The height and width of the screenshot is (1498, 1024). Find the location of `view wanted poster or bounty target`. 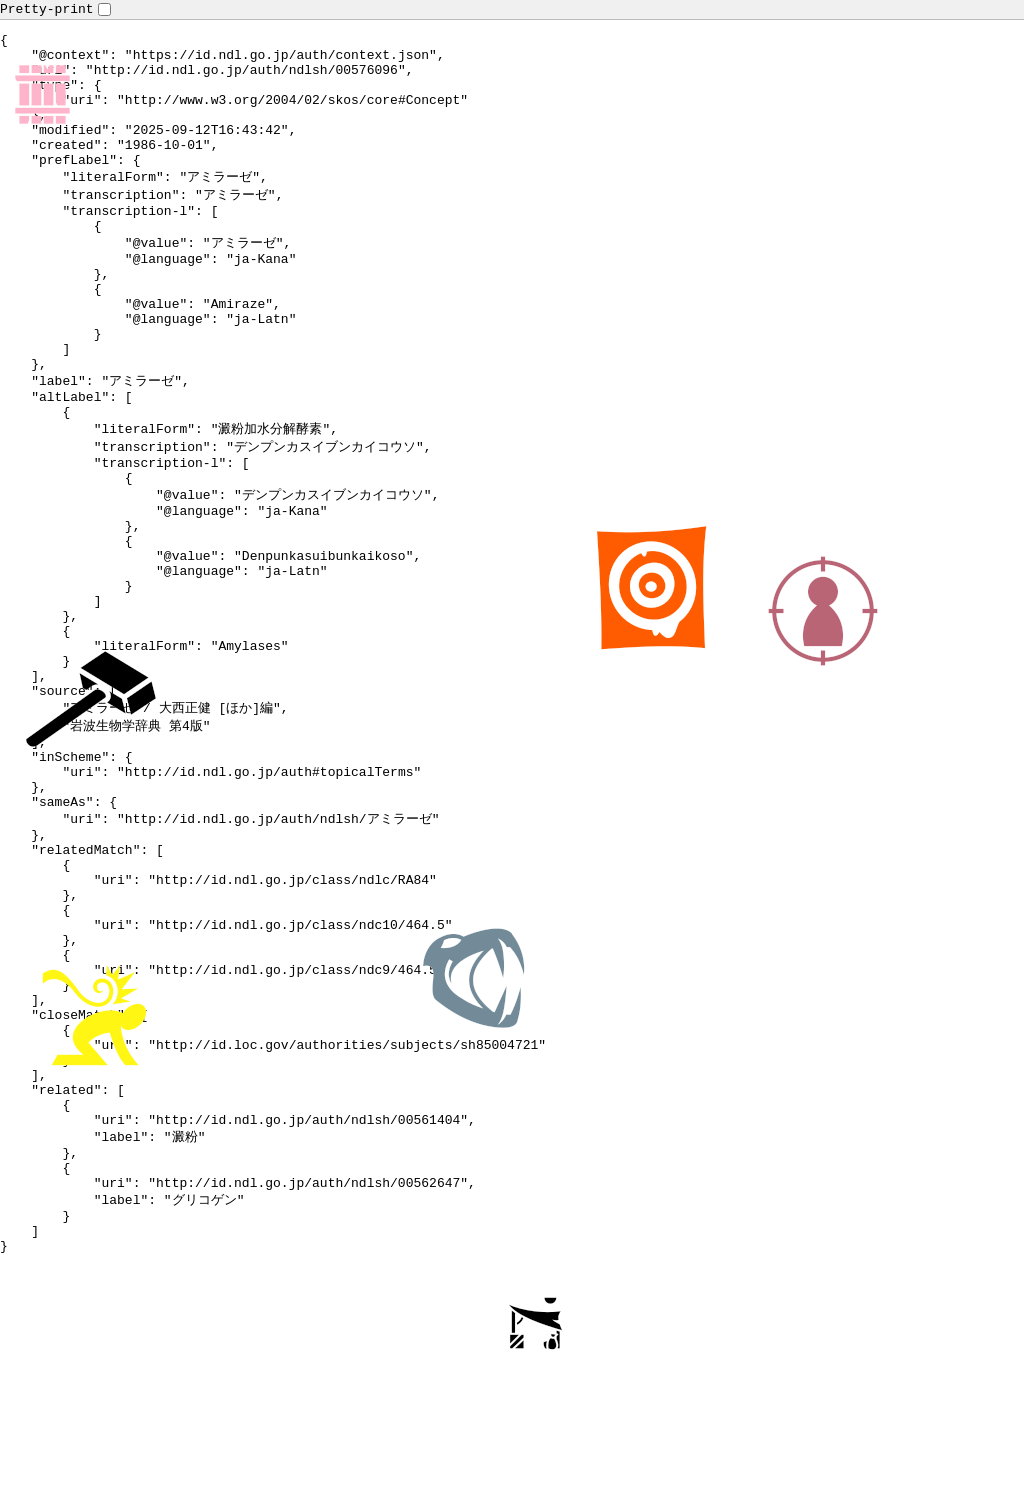

view wanted poster or bounty target is located at coordinates (652, 587).